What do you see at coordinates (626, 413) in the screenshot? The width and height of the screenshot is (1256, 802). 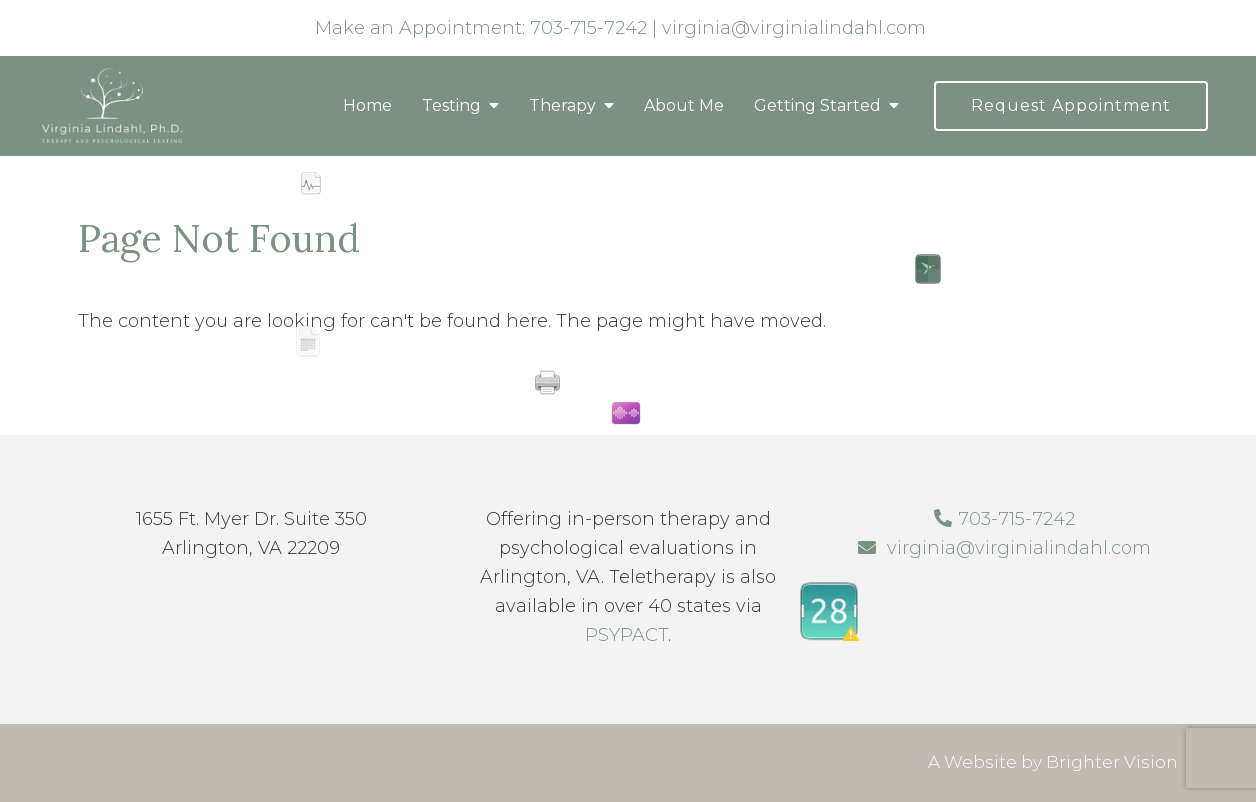 I see `open the sound recorder app` at bounding box center [626, 413].